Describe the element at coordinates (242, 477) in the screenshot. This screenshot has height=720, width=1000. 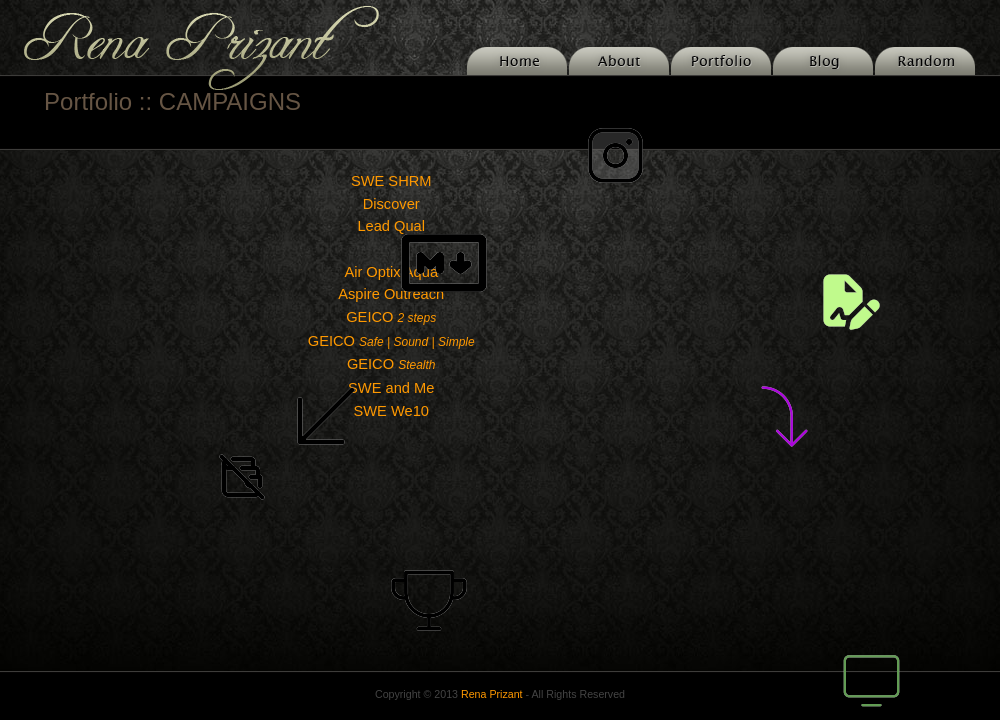
I see `wallet feature unavailable or disabled` at that location.